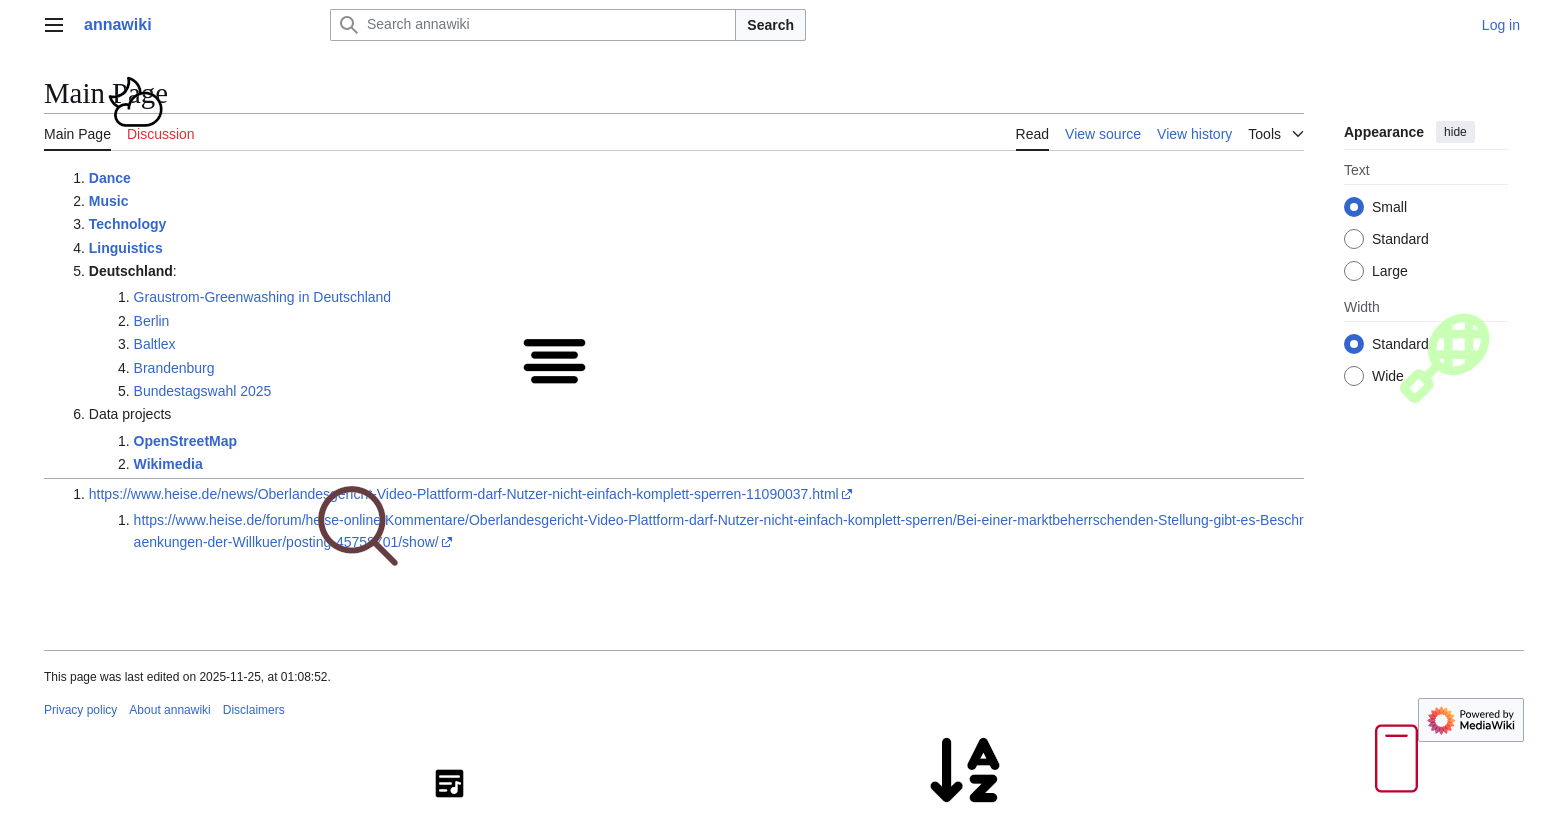 Image resolution: width=1568 pixels, height=832 pixels. I want to click on center align text, so click(554, 362).